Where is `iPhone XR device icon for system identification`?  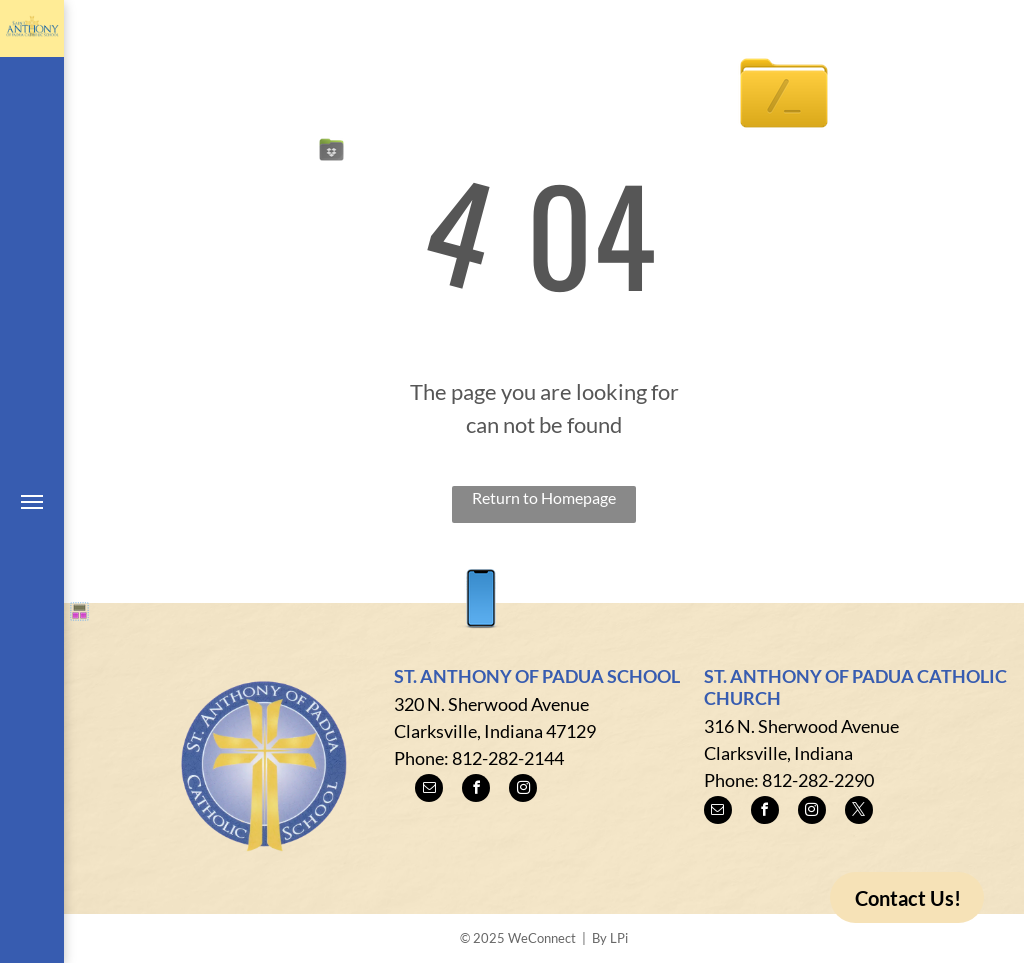 iPhone XR device icon for system identification is located at coordinates (481, 599).